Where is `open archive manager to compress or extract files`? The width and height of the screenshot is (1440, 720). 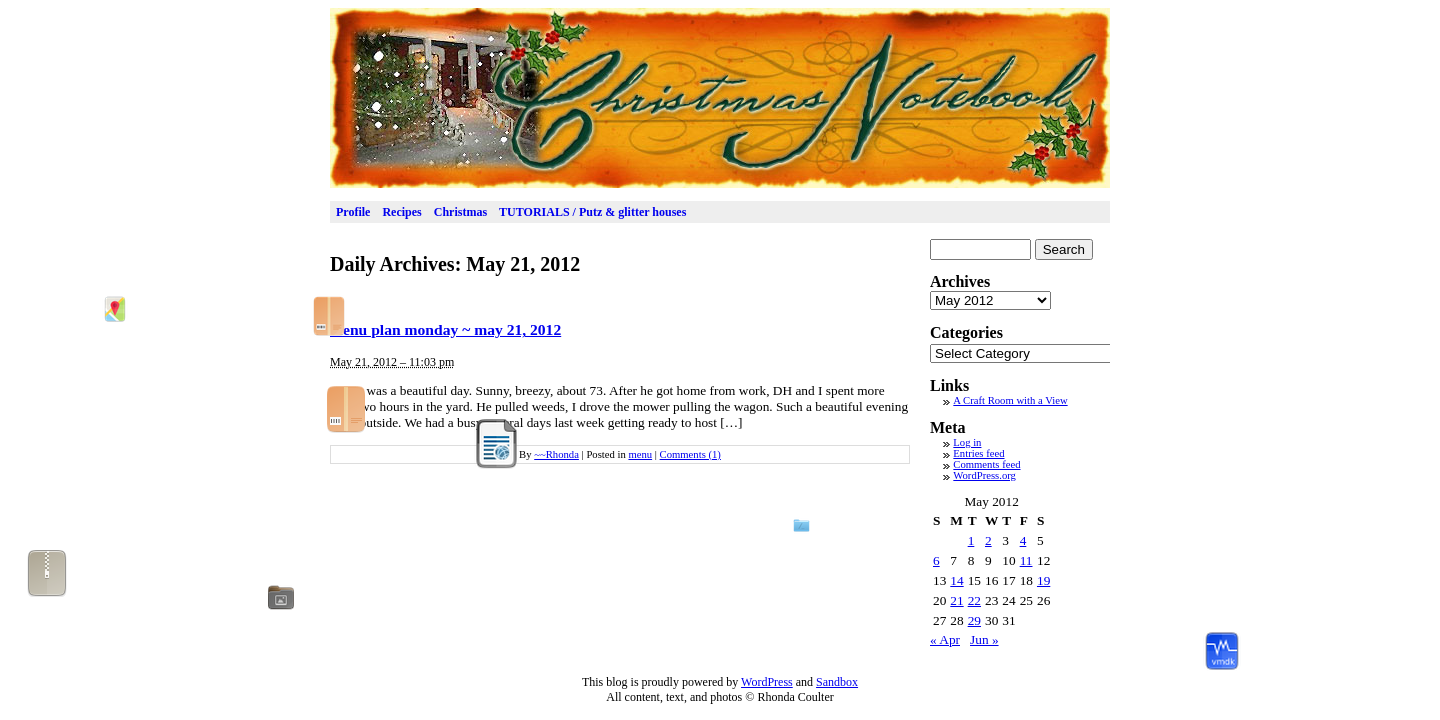 open archive manager to compress or extract files is located at coordinates (47, 573).